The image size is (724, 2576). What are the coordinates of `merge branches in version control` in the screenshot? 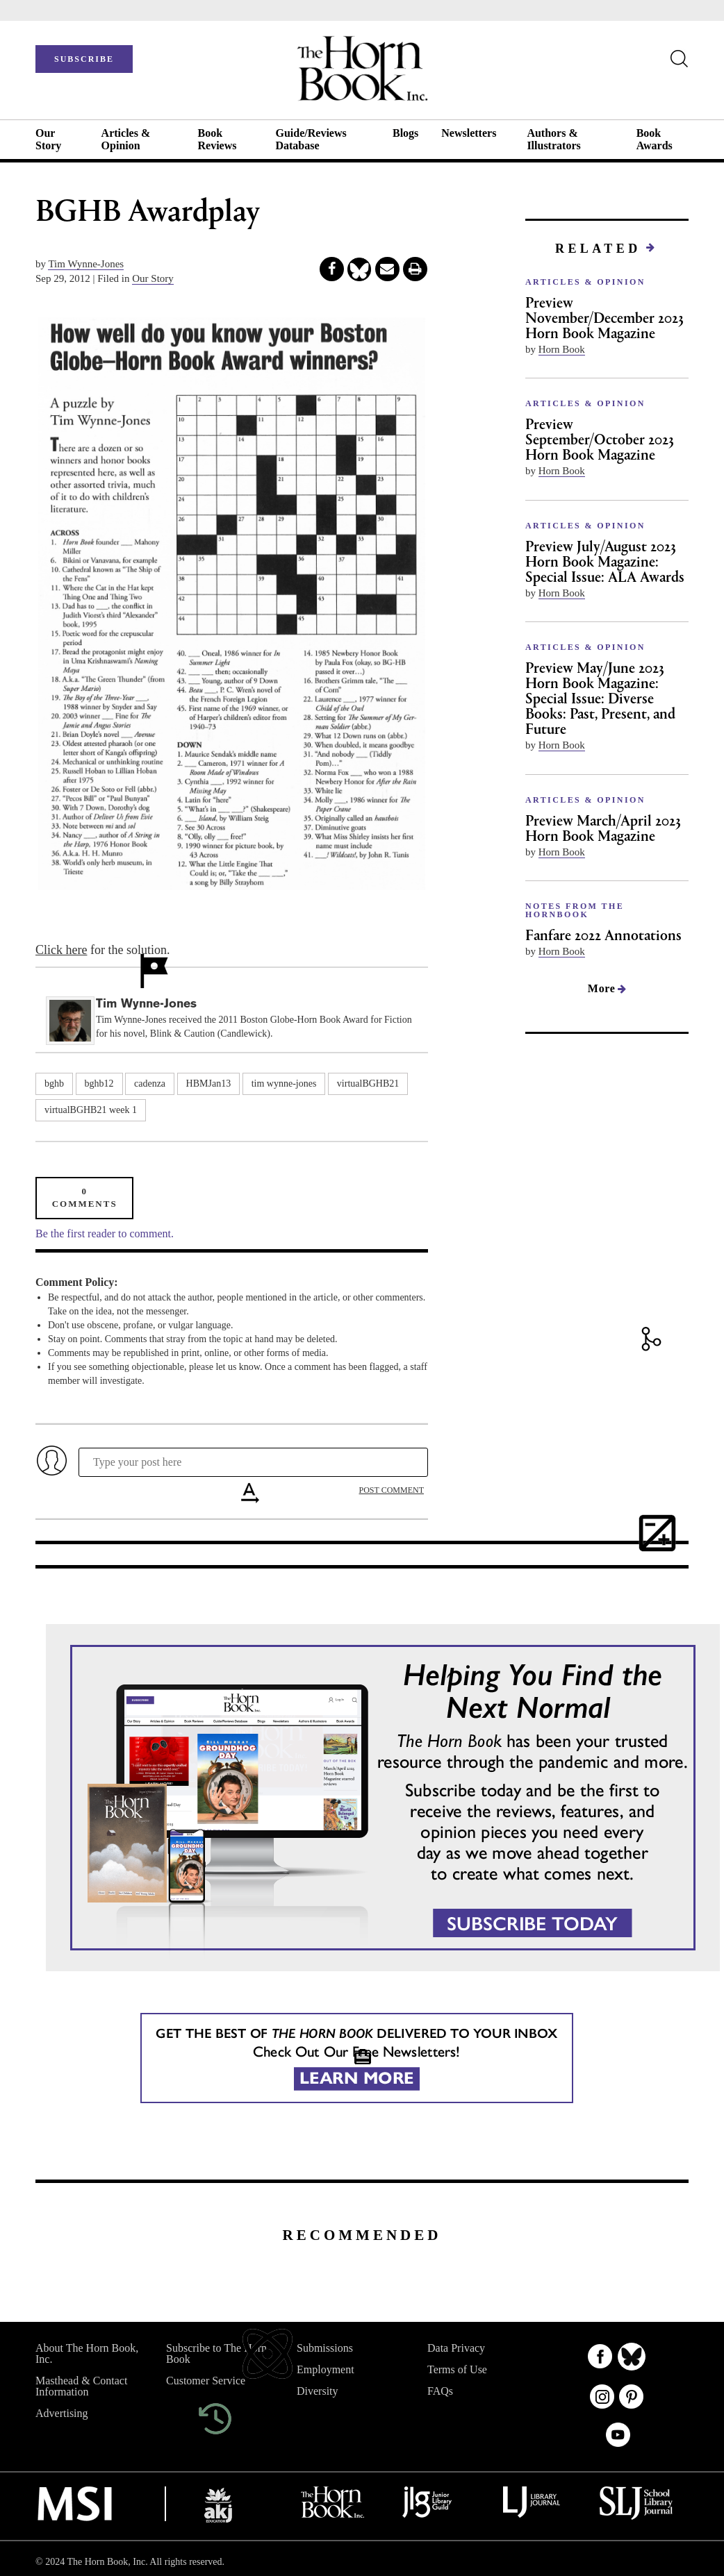 It's located at (651, 1339).